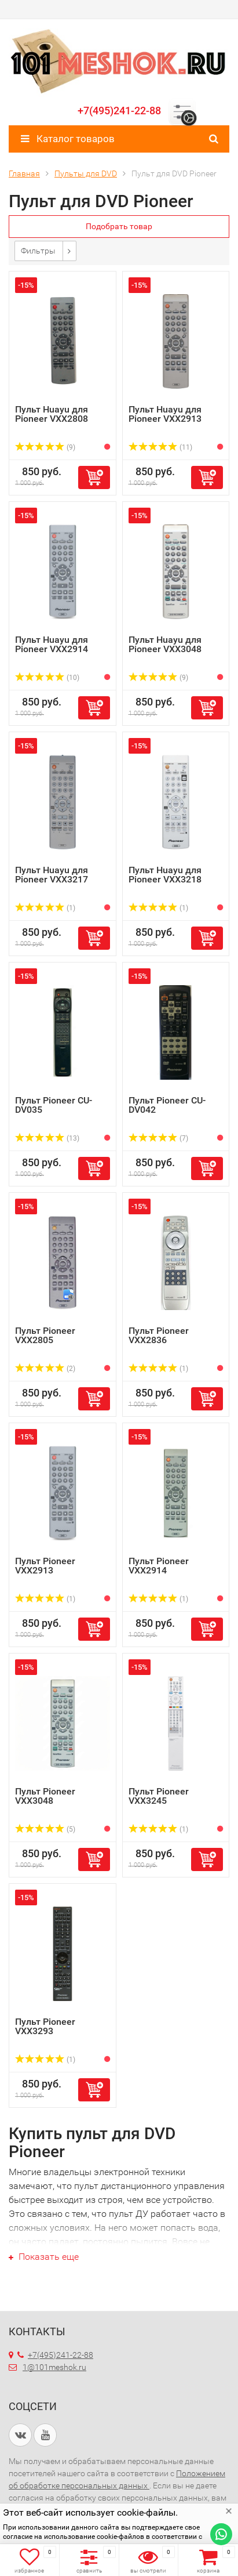 The width and height of the screenshot is (238, 2576). I want to click on open system profiler application, so click(68, 1294).